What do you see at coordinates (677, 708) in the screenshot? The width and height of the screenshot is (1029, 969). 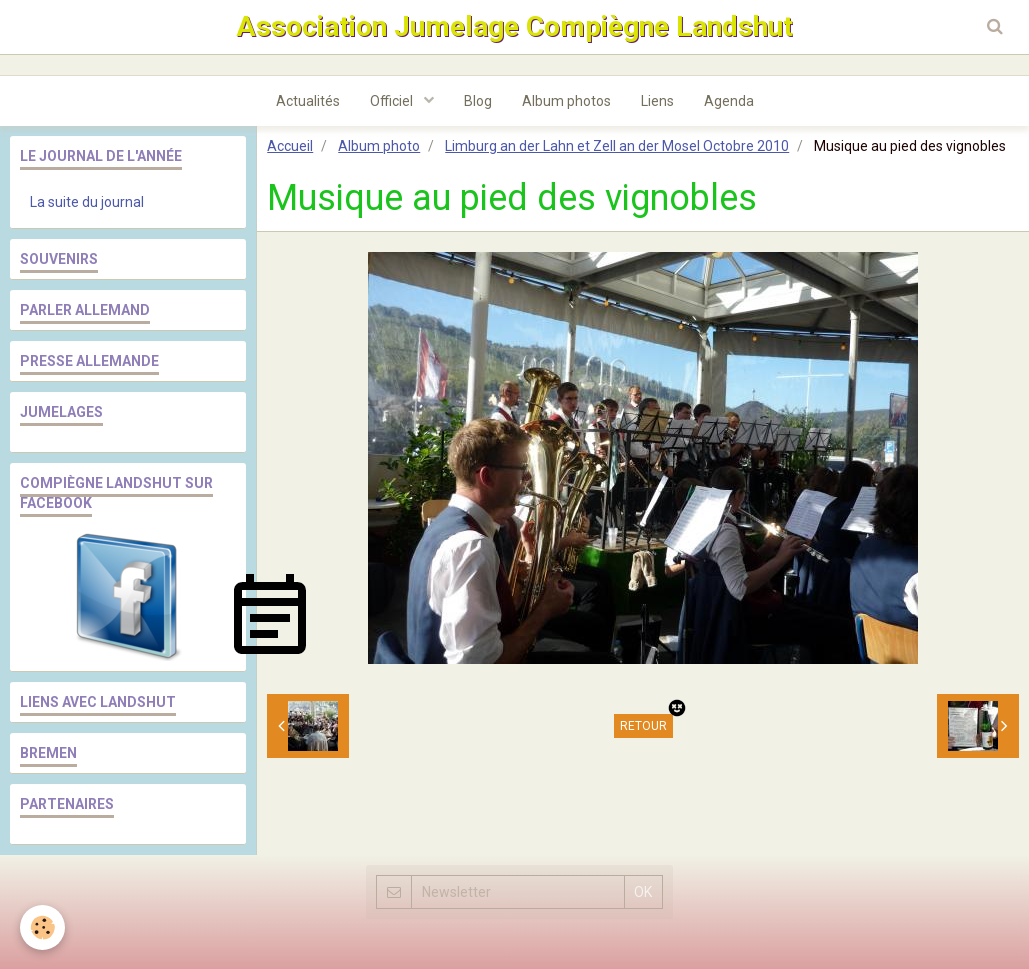 I see `select a silly or goofy mood reaction` at bounding box center [677, 708].